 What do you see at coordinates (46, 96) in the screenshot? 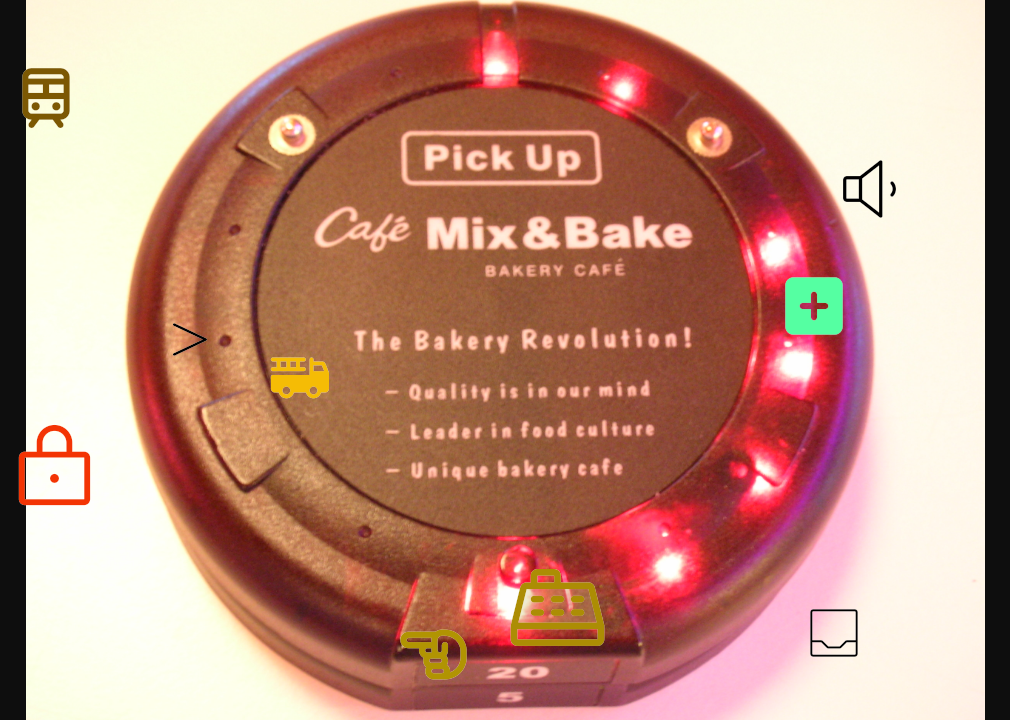
I see `access train schedules or railway information` at bounding box center [46, 96].